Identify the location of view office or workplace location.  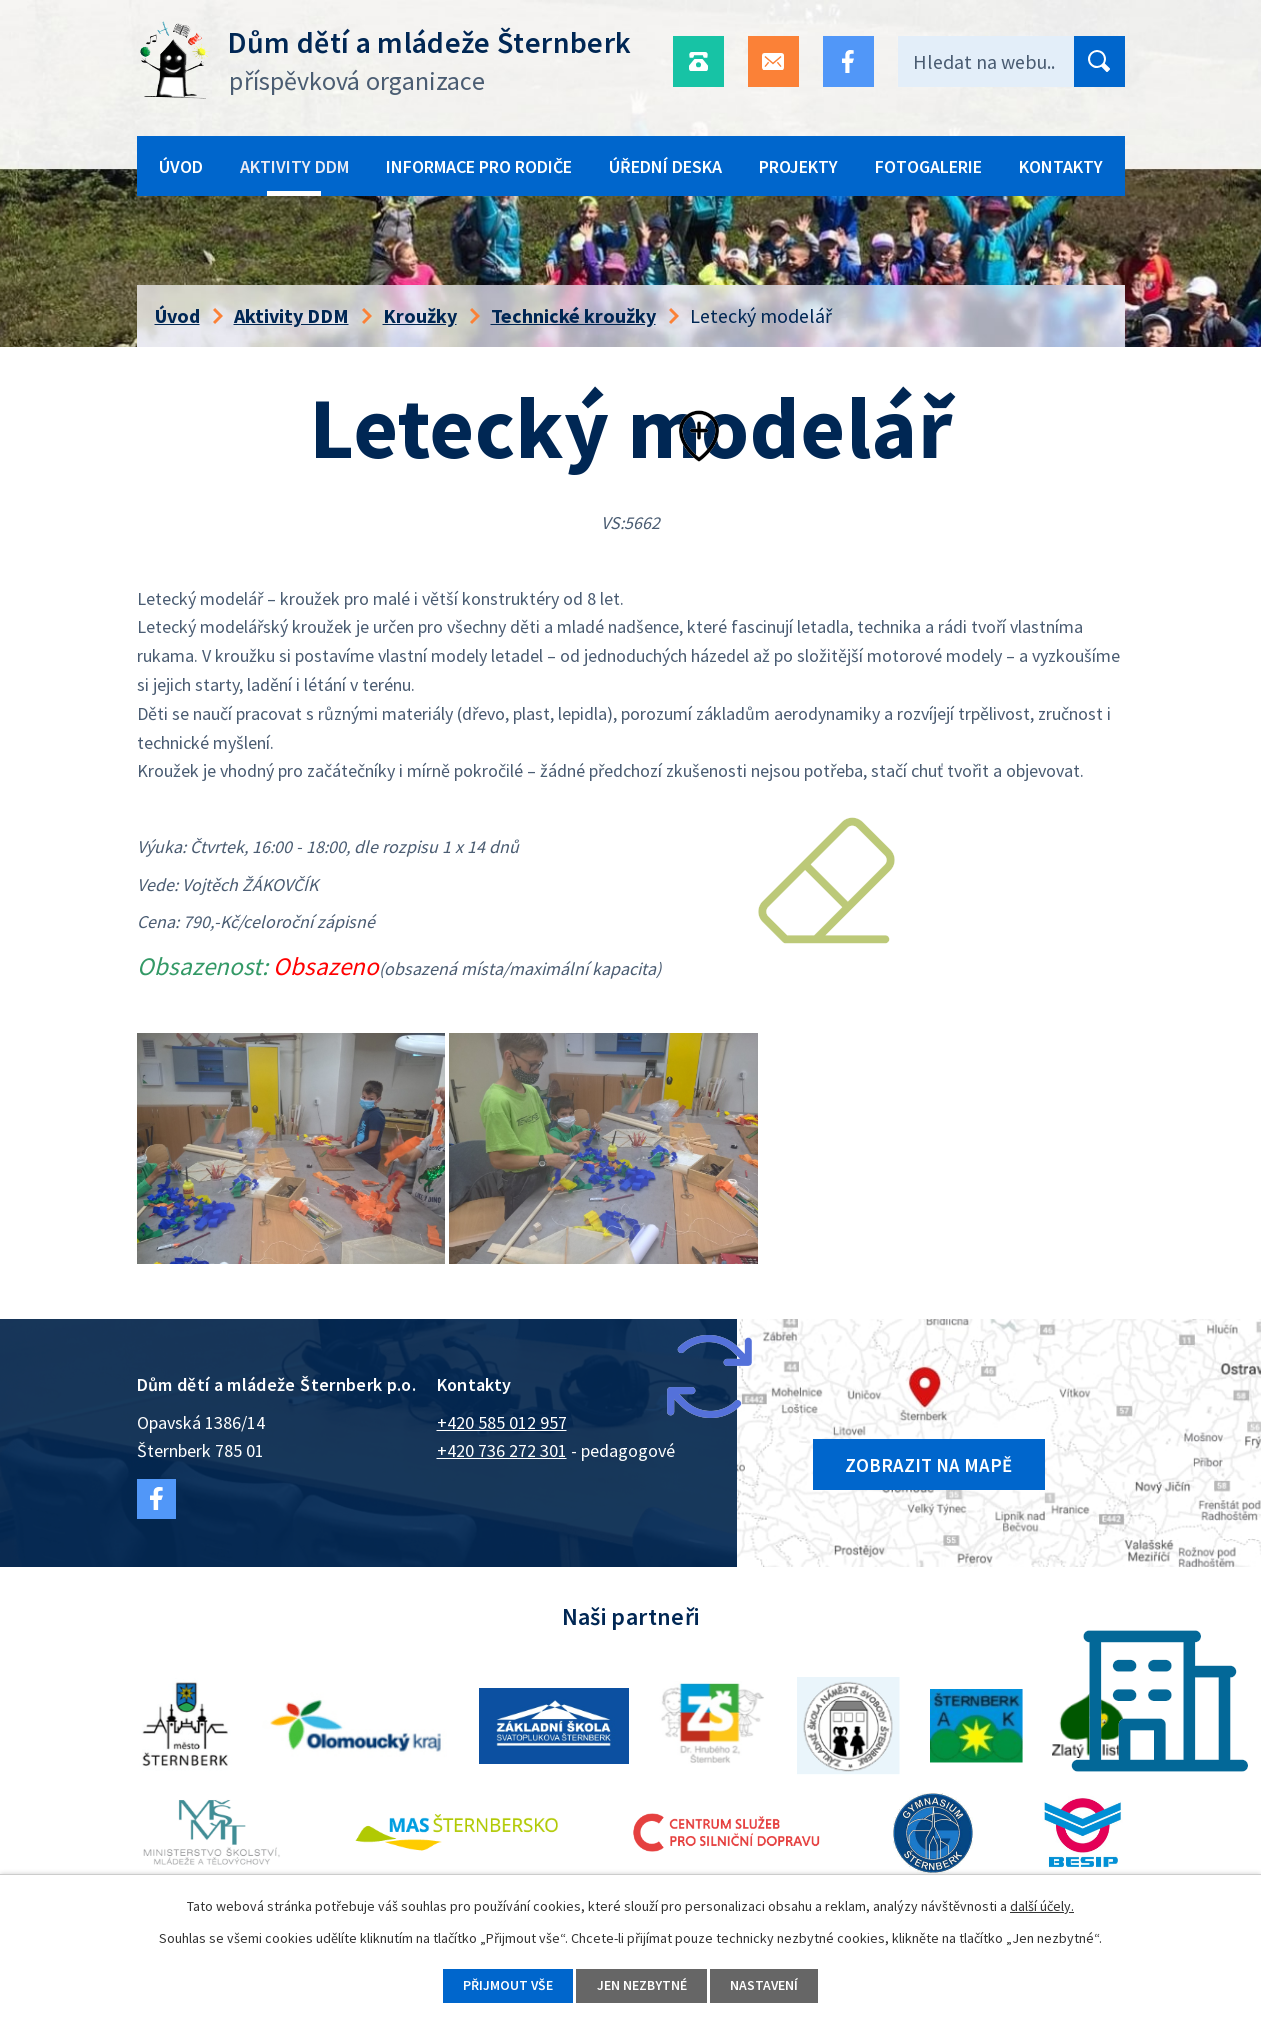
(1154, 1701).